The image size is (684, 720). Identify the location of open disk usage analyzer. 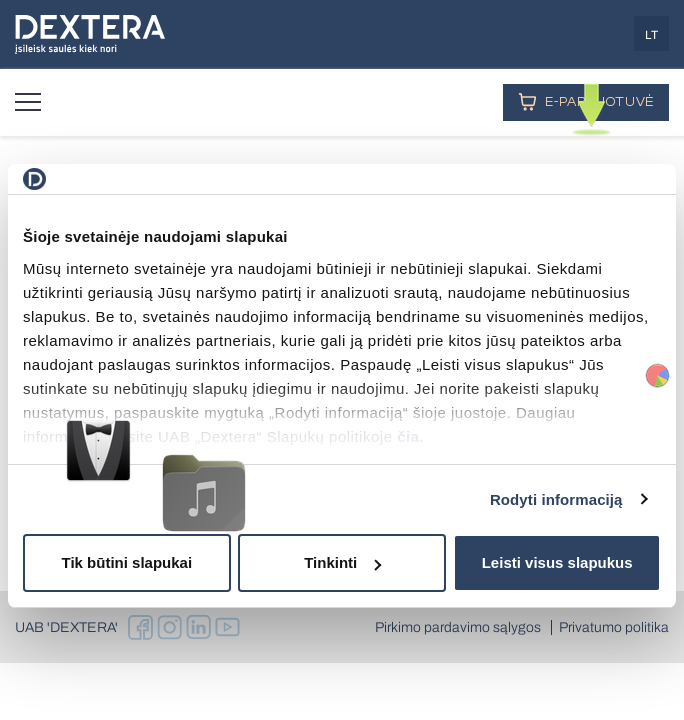
(657, 375).